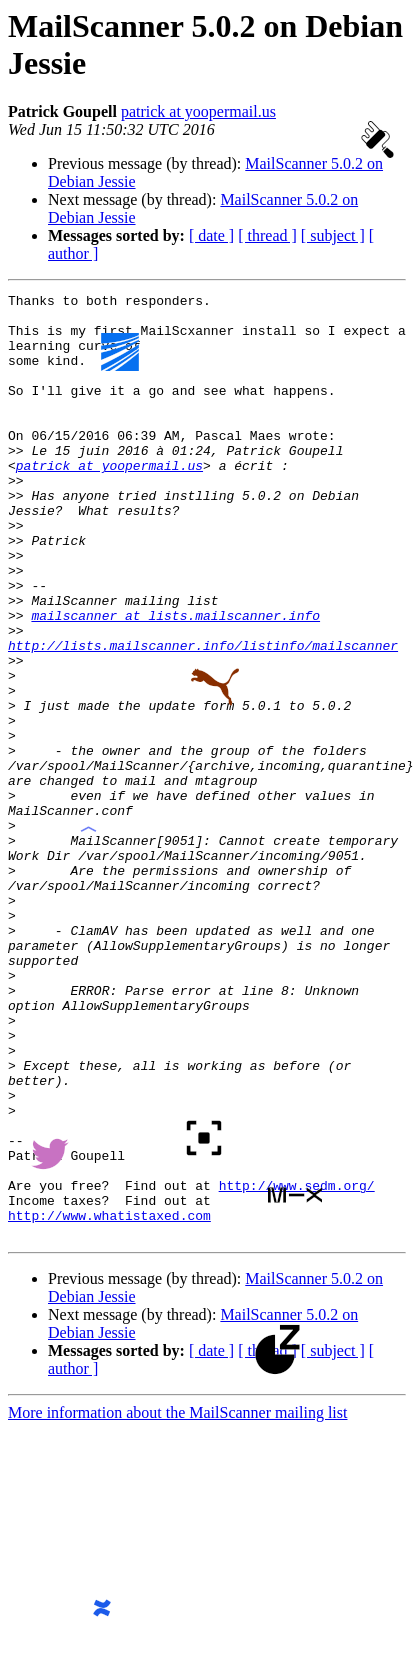 The width and height of the screenshot is (414, 1655). Describe the element at coordinates (50, 1154) in the screenshot. I see `share to twitter` at that location.